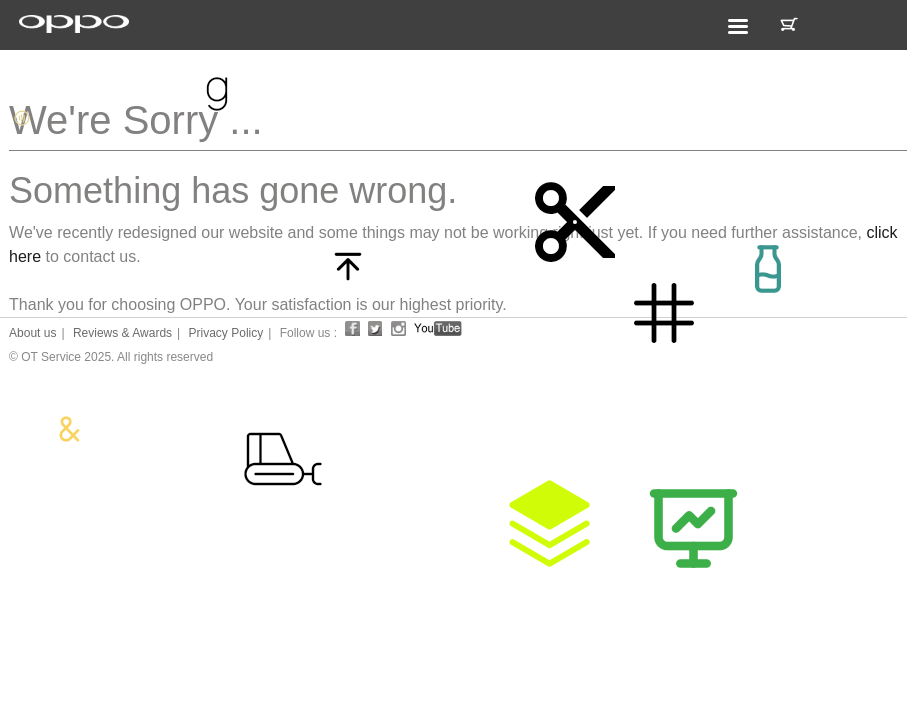  What do you see at coordinates (575, 222) in the screenshot?
I see `cut selected content to clipboard` at bounding box center [575, 222].